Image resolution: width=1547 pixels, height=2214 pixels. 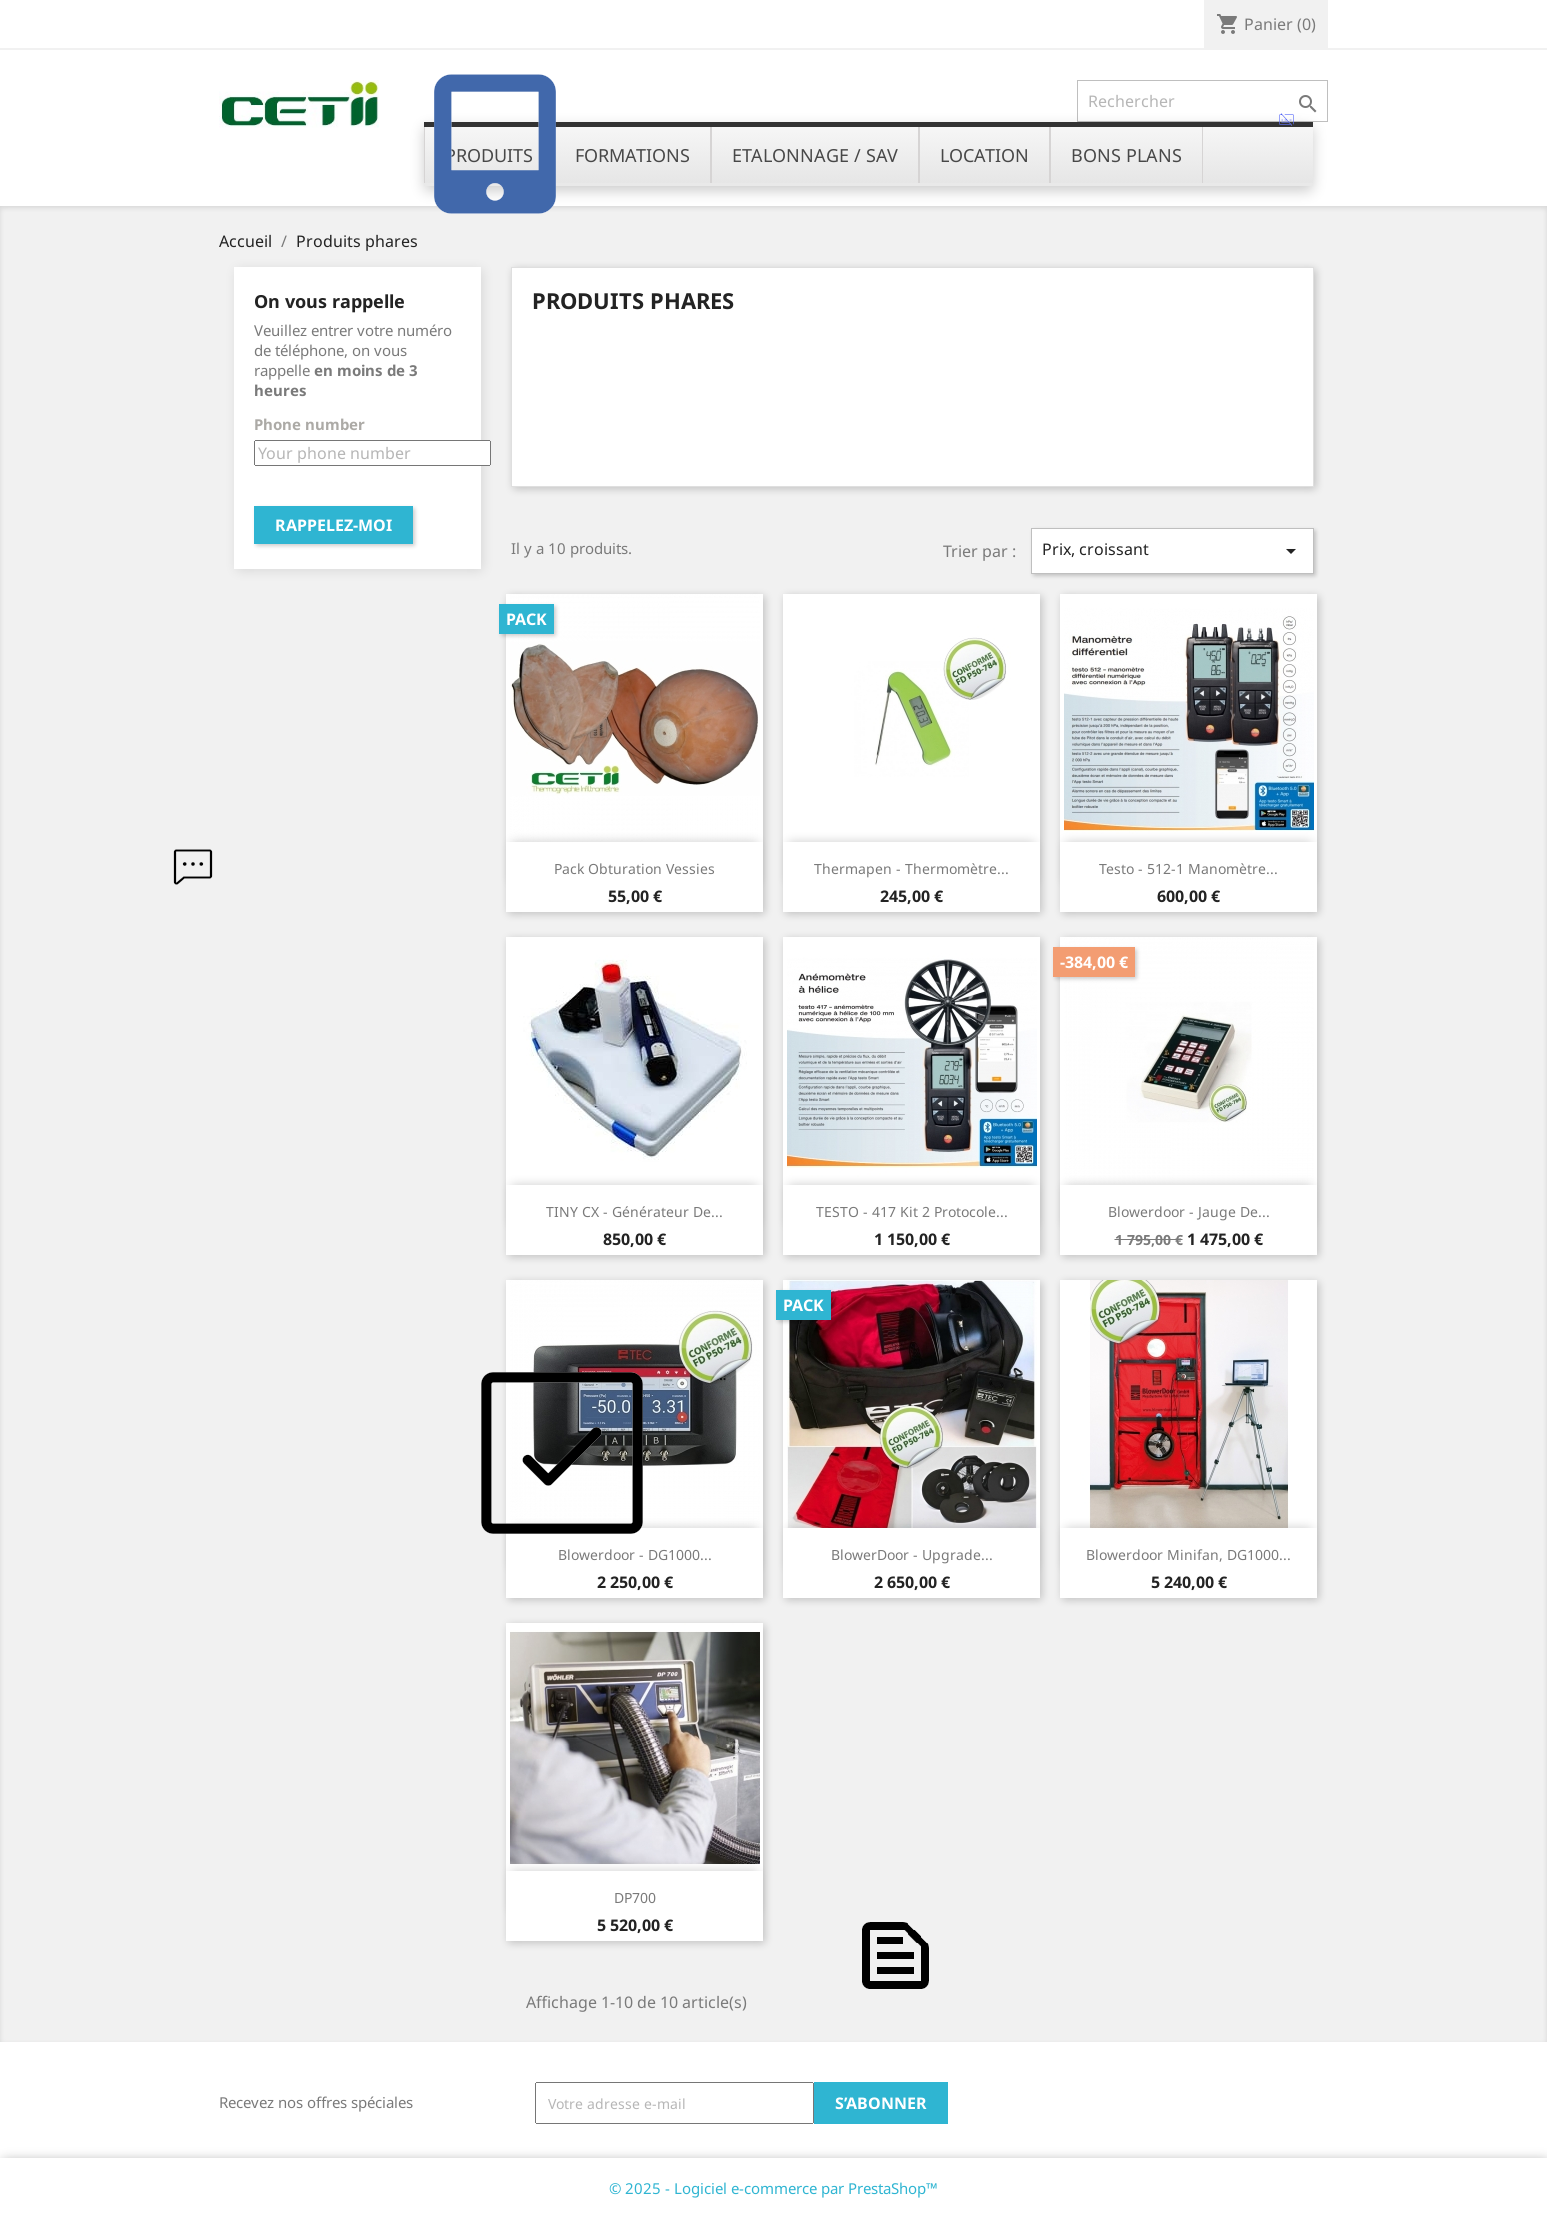 I want to click on indicates tablet device compatibility, so click(x=495, y=144).